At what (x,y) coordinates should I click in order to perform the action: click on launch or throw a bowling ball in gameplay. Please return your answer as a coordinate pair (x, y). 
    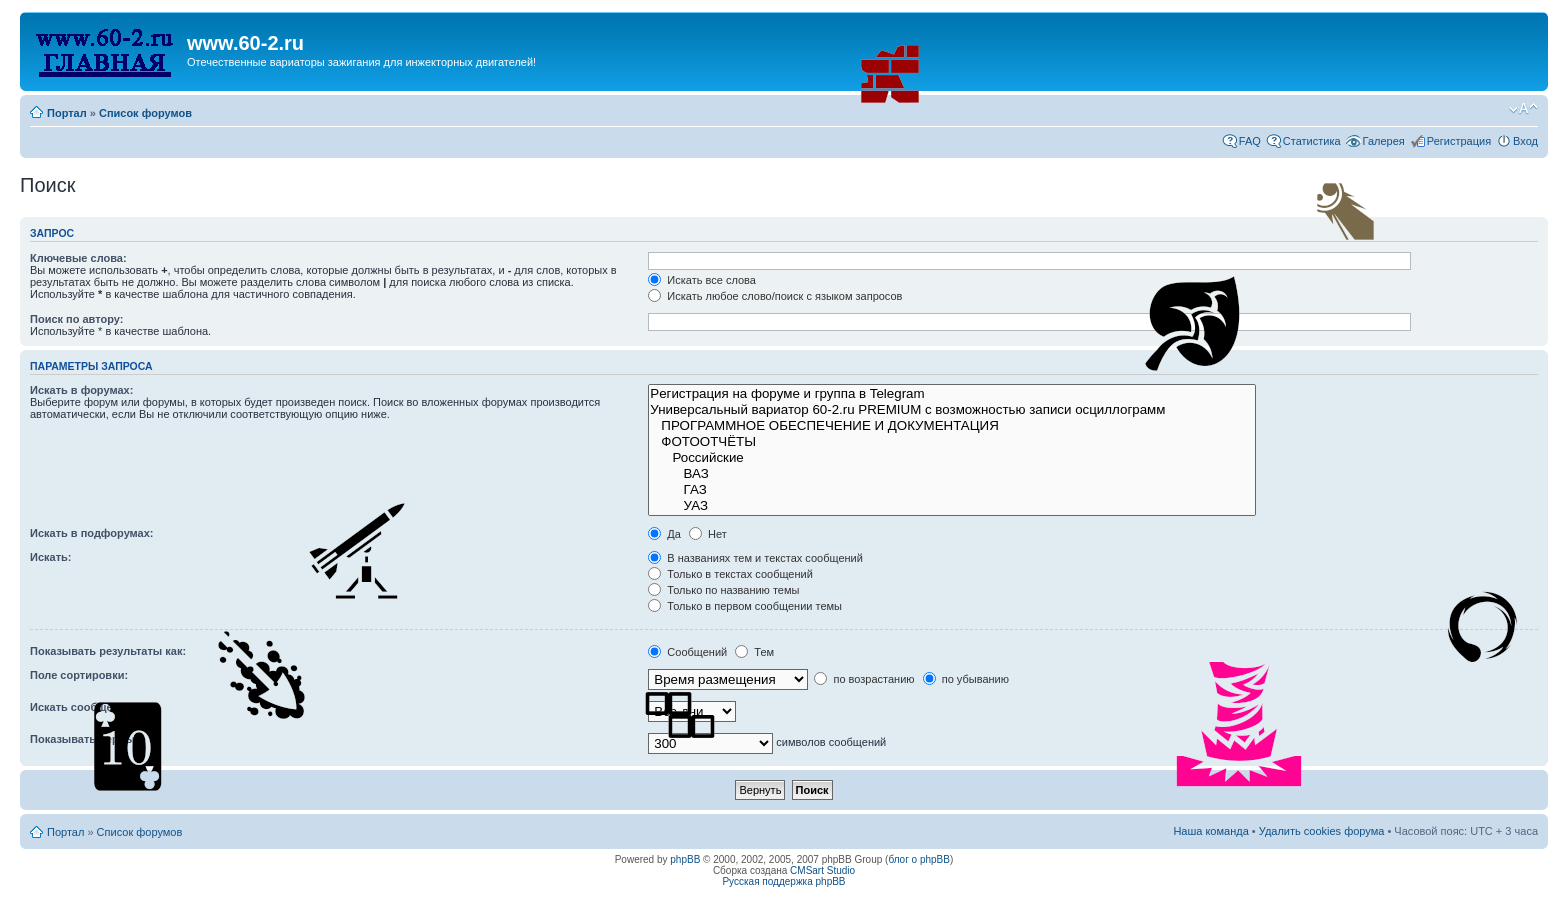
    Looking at the image, I should click on (1345, 211).